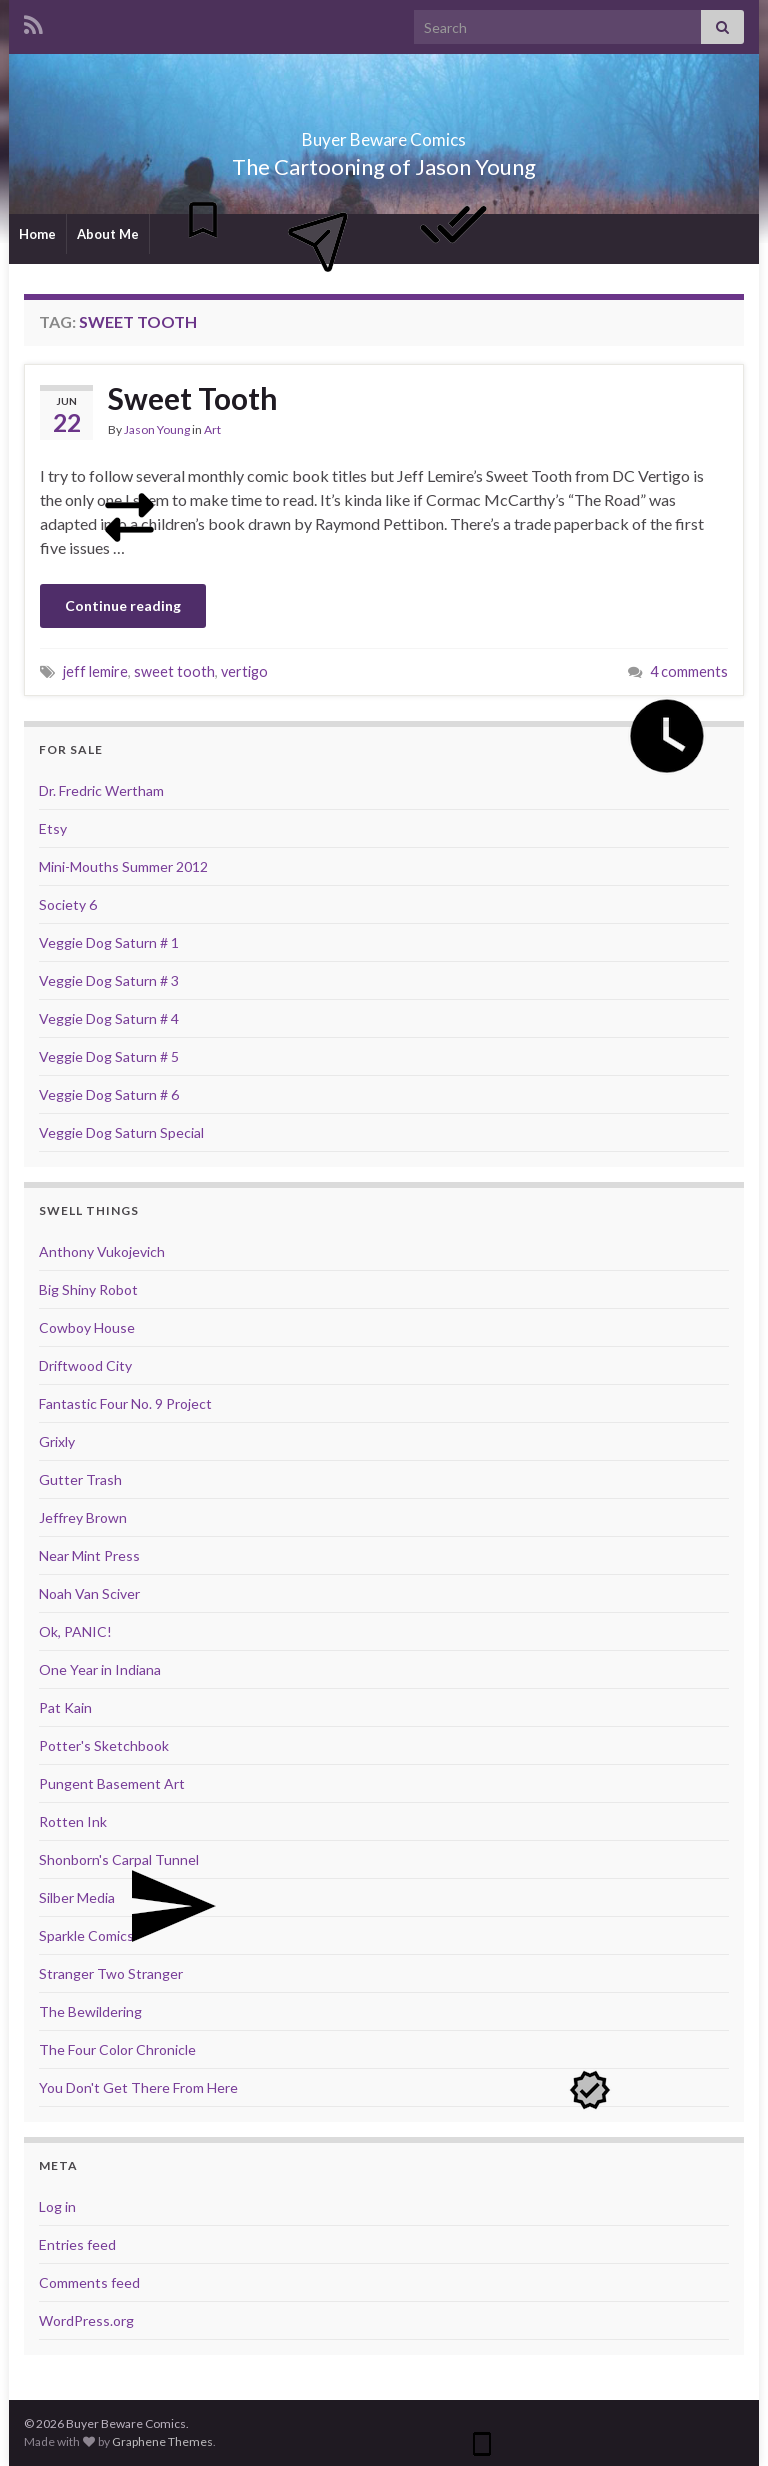  What do you see at coordinates (172, 1906) in the screenshot?
I see `send a message or form` at bounding box center [172, 1906].